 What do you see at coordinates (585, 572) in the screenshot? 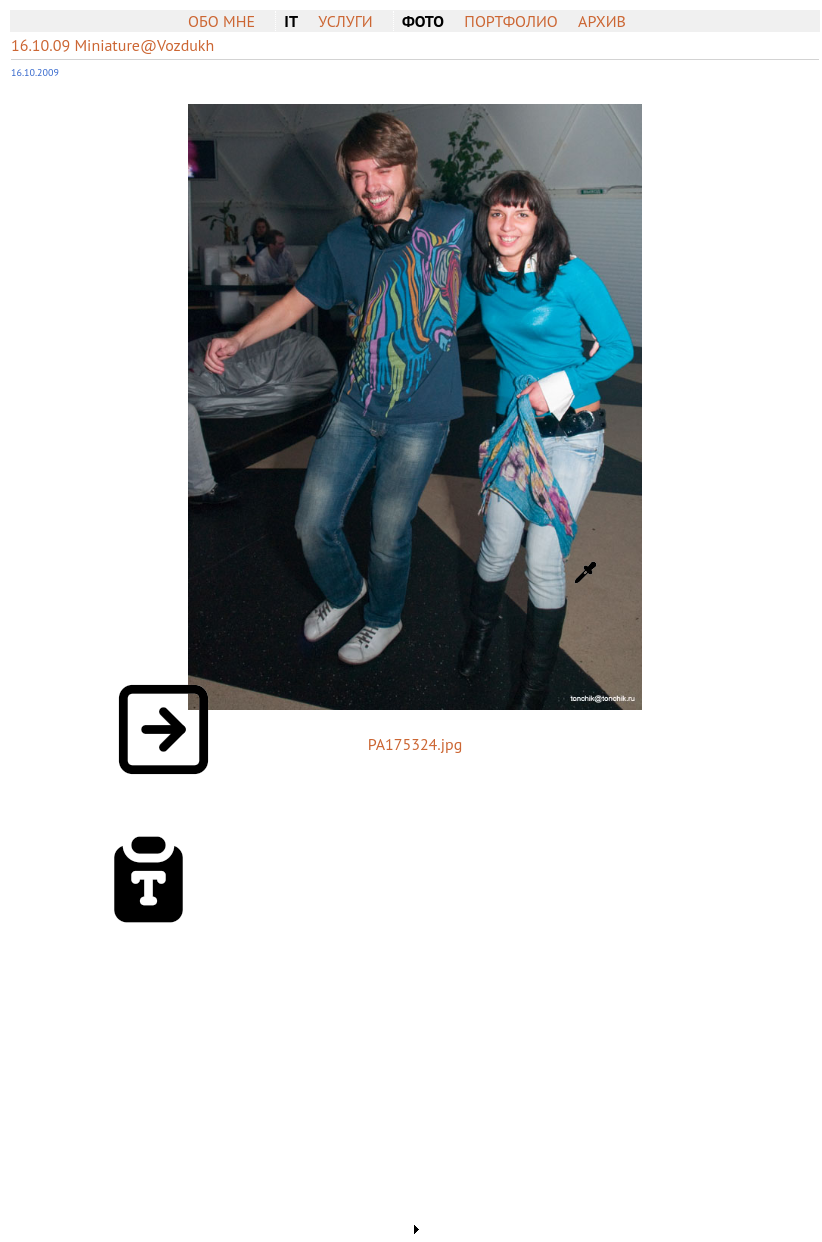
I see `pick a color from the screen` at bounding box center [585, 572].